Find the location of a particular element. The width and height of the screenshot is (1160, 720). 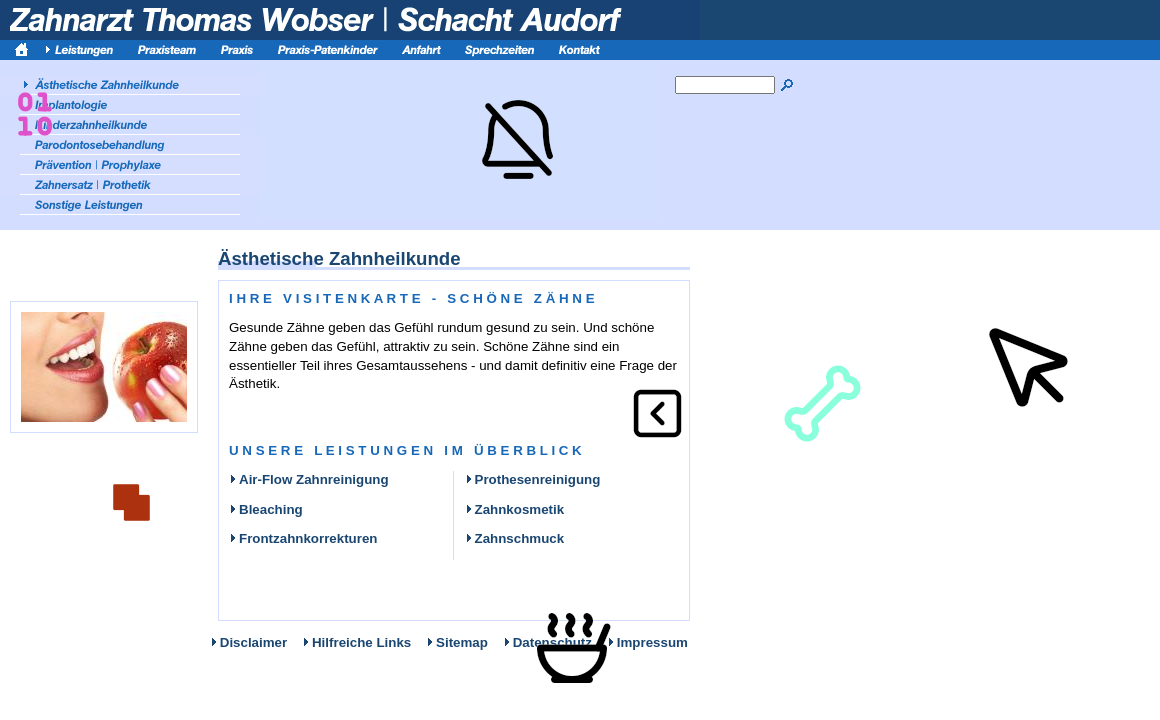

access pet-related features or settings is located at coordinates (822, 403).